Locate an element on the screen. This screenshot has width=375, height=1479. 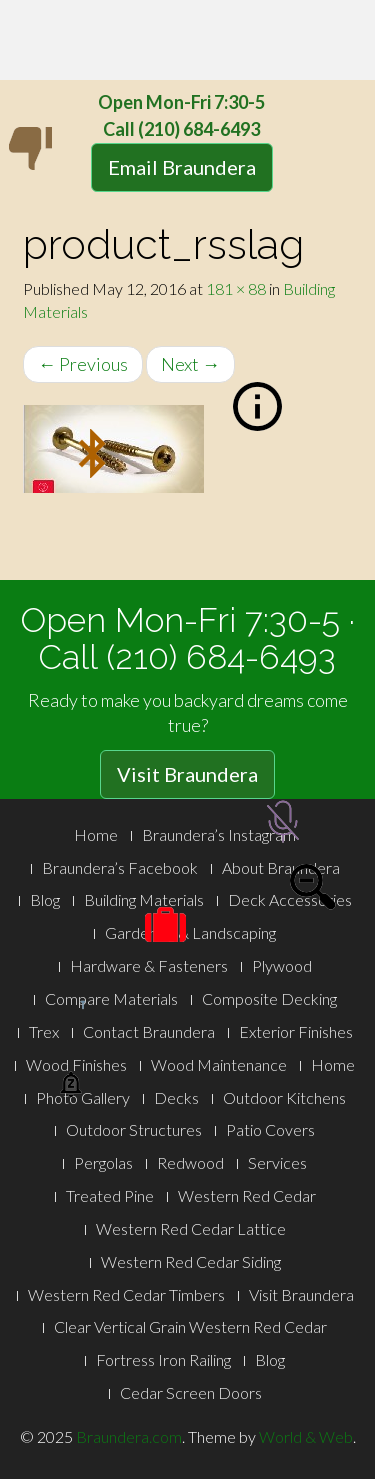
notifications are currently snoozed is located at coordinates (71, 1084).